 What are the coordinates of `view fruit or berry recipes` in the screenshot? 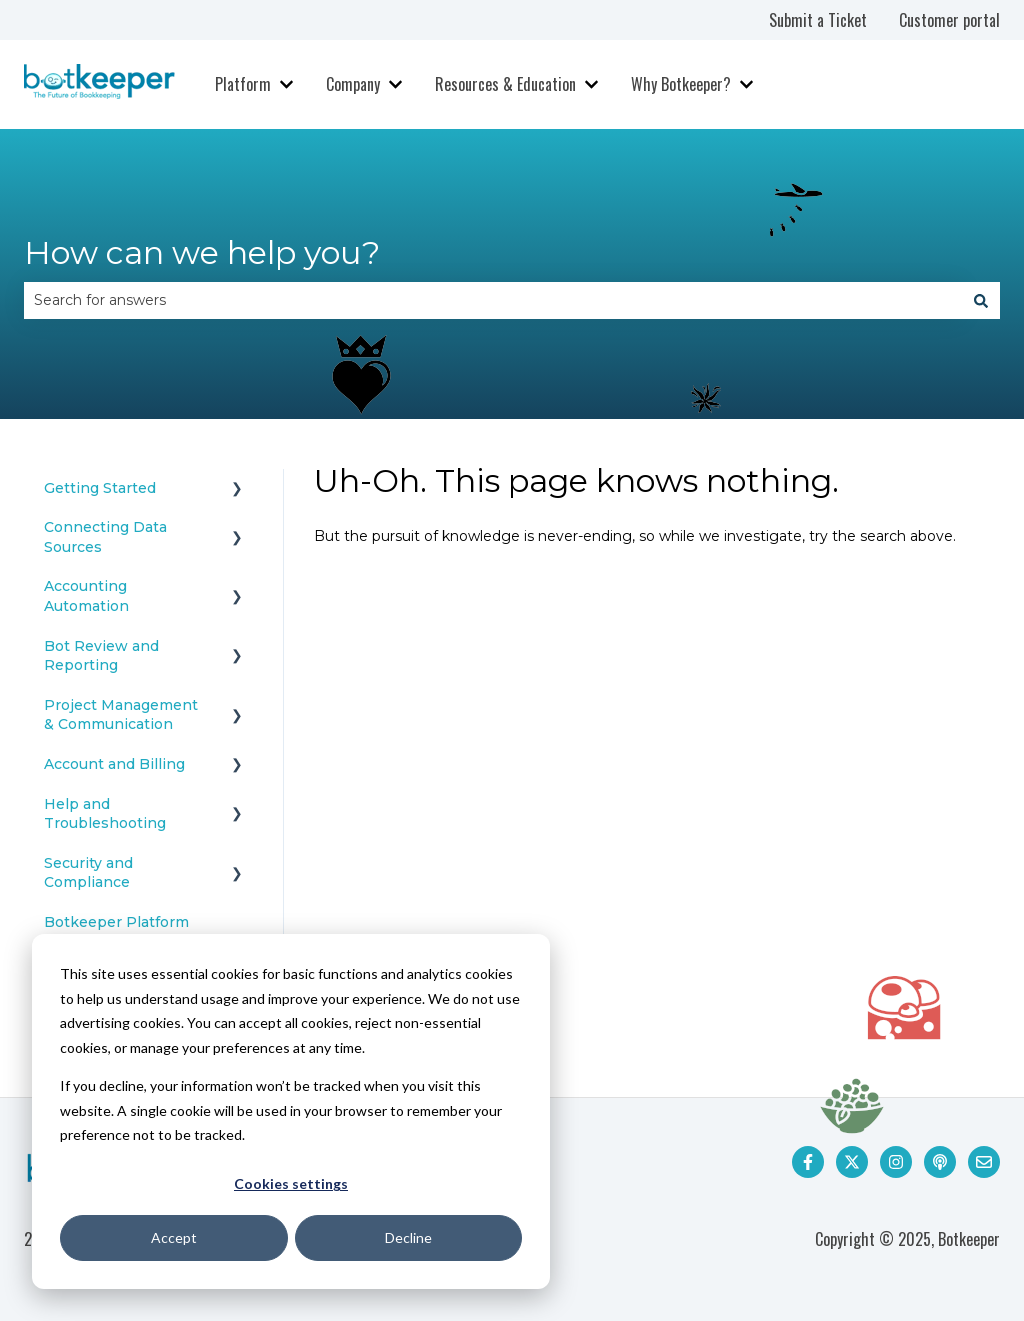 It's located at (852, 1106).